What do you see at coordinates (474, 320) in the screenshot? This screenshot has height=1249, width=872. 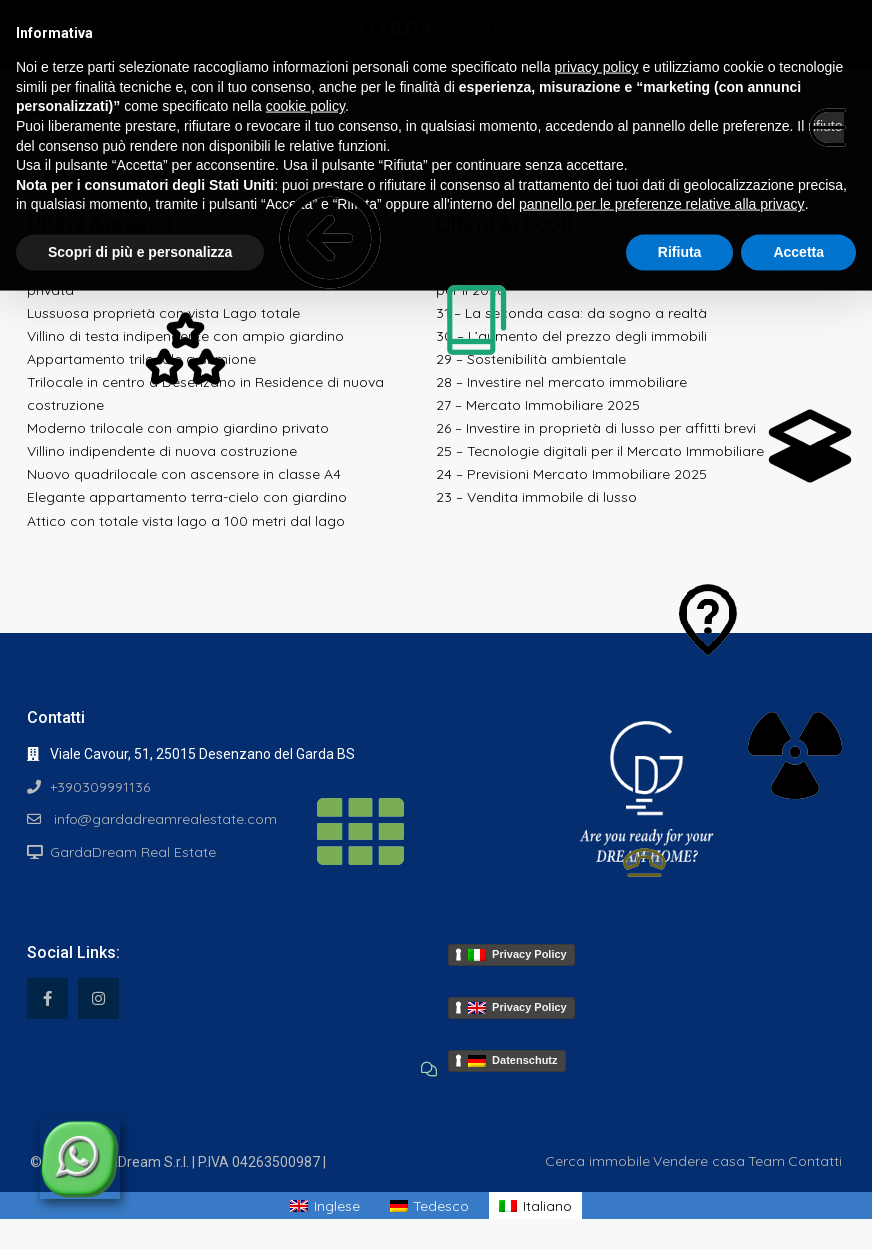 I see `view towel or linen amenities` at bounding box center [474, 320].